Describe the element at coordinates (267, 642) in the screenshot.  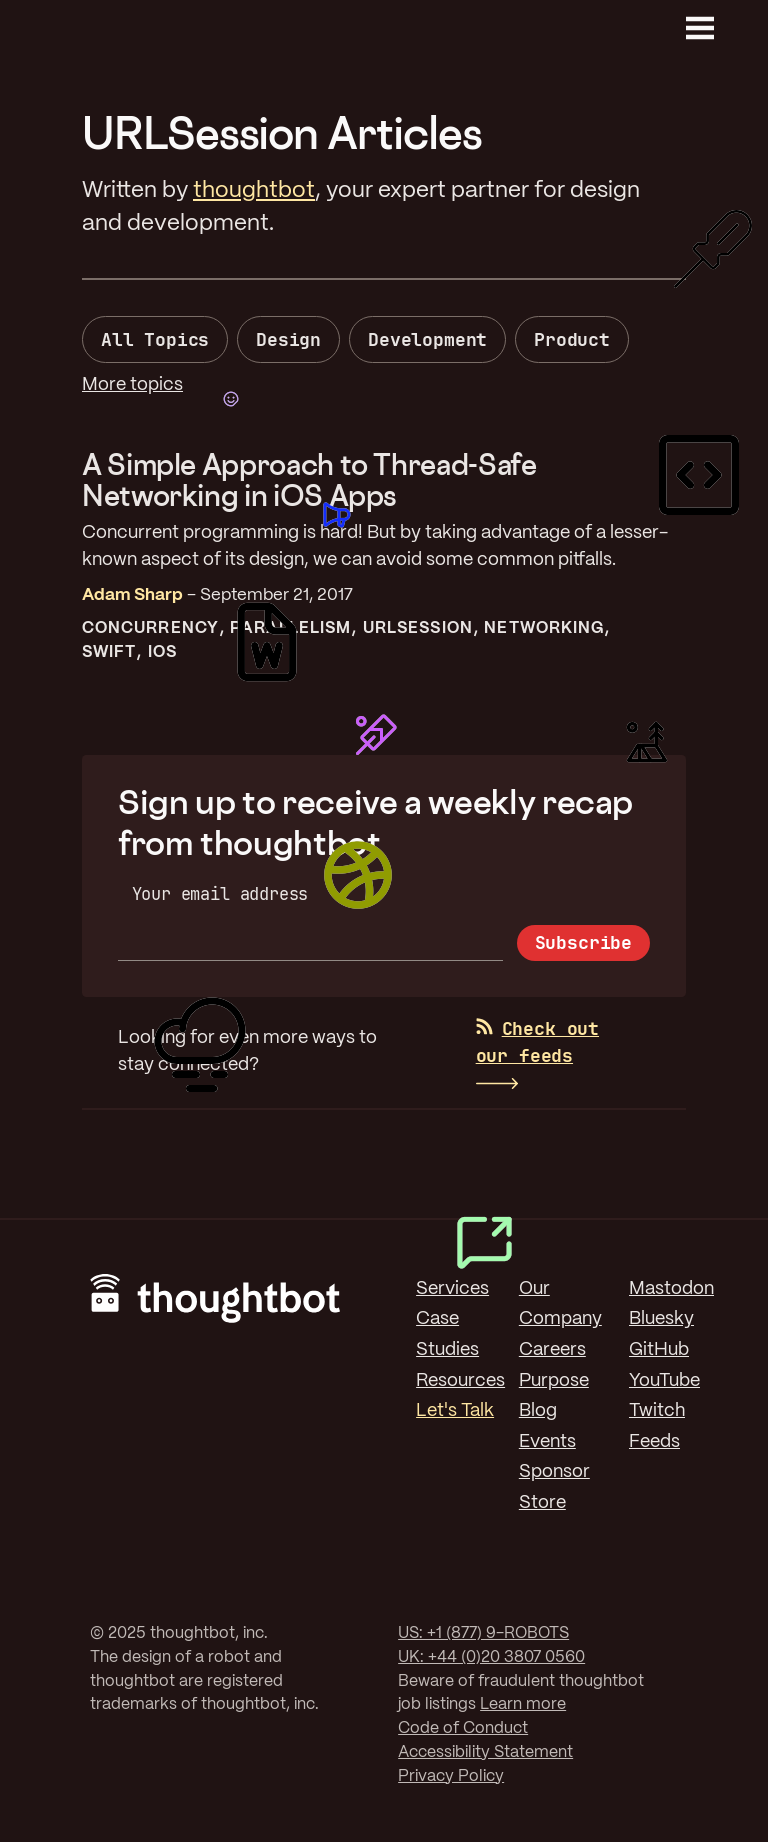
I see `open a Microsoft Word document` at that location.